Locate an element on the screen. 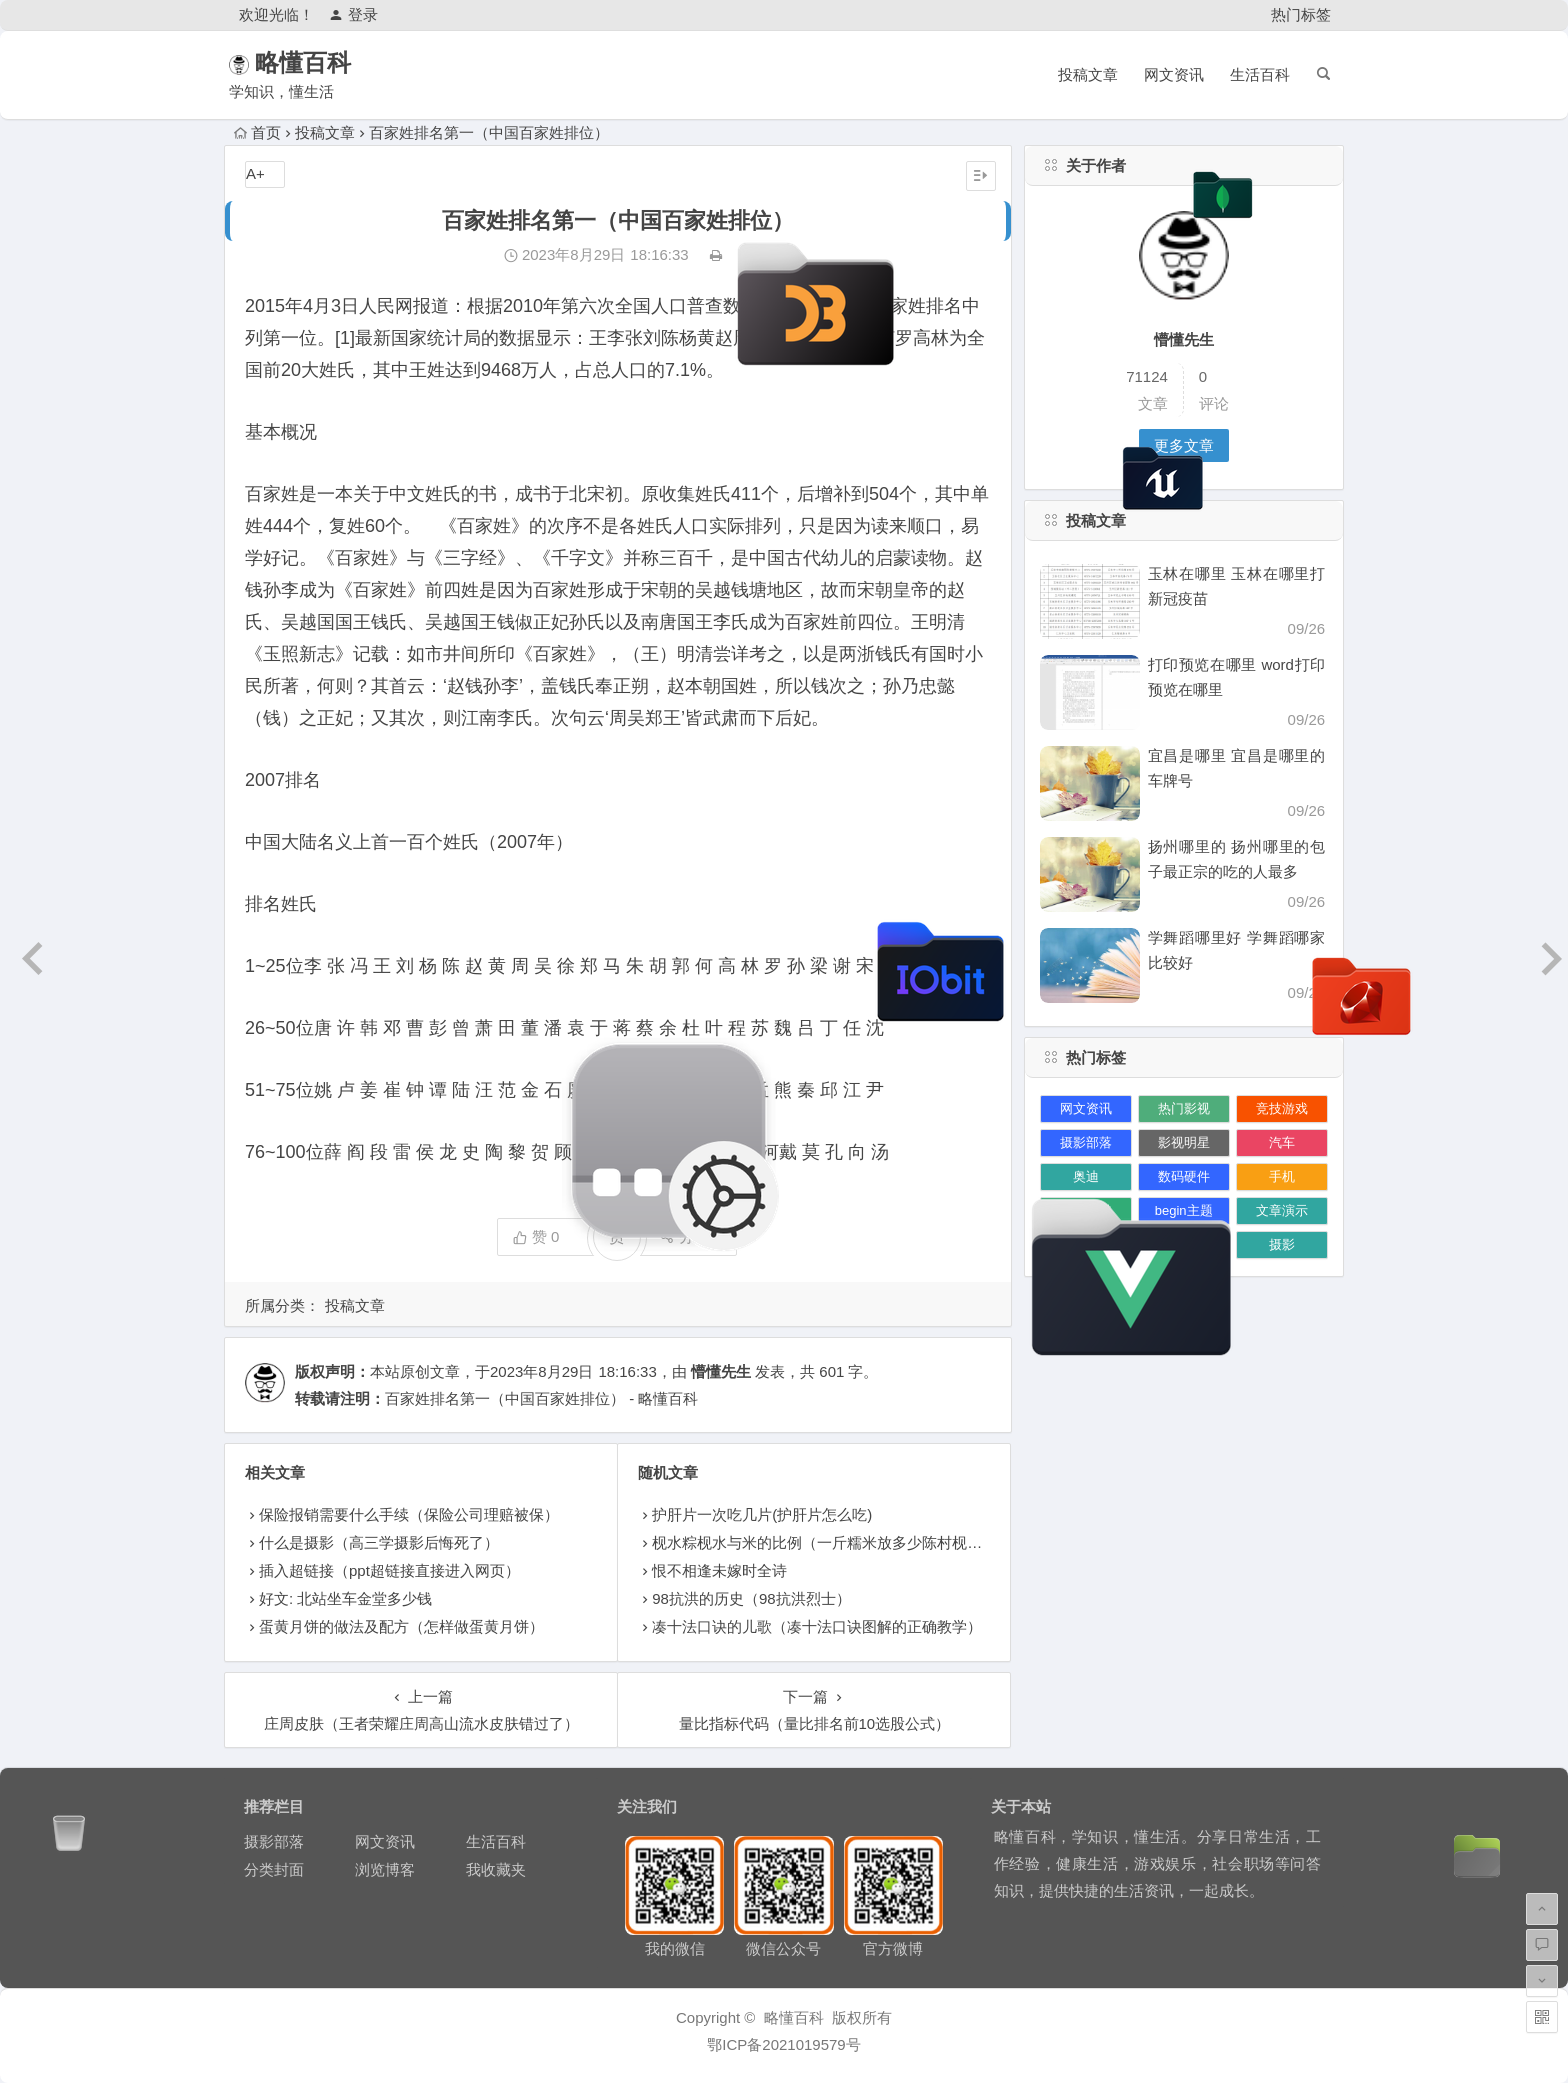 This screenshot has height=2083, width=1568. empty trash bin ready to receive deleted files is located at coordinates (69, 1833).